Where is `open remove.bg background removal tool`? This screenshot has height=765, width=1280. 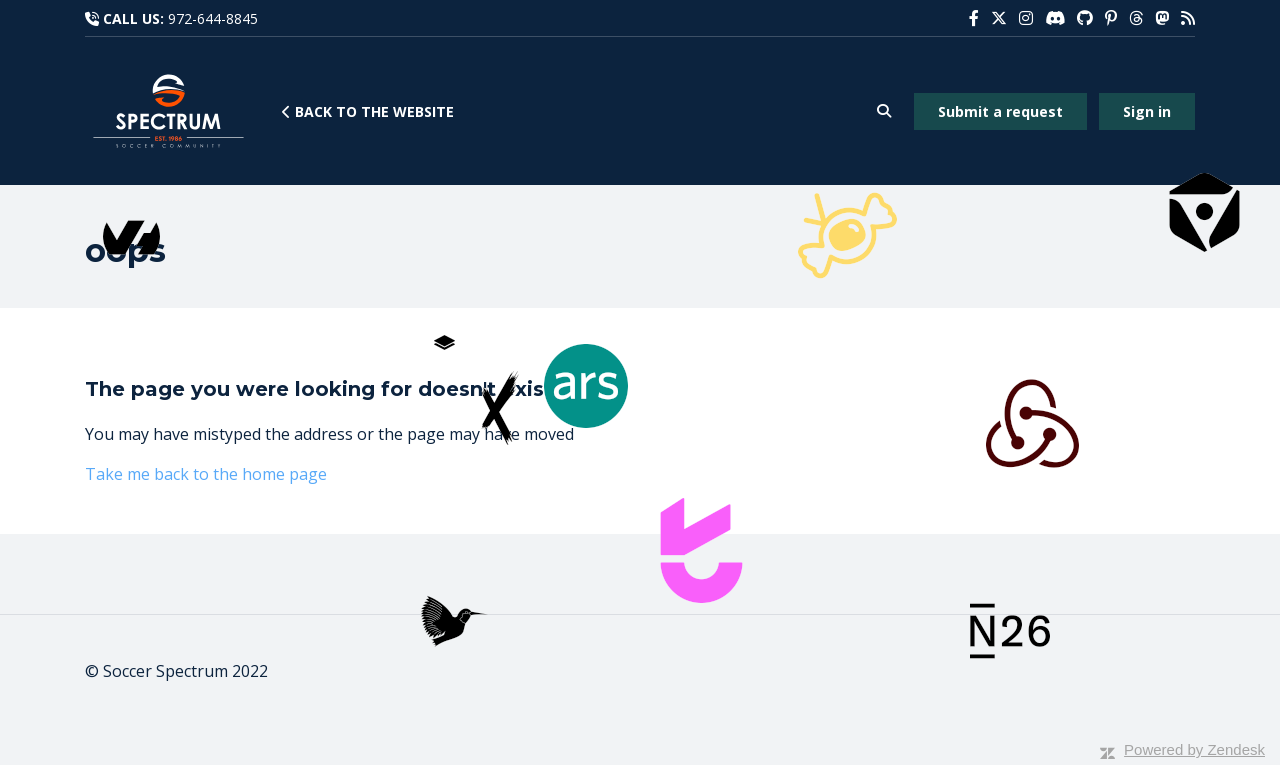 open remove.bg background removal tool is located at coordinates (444, 342).